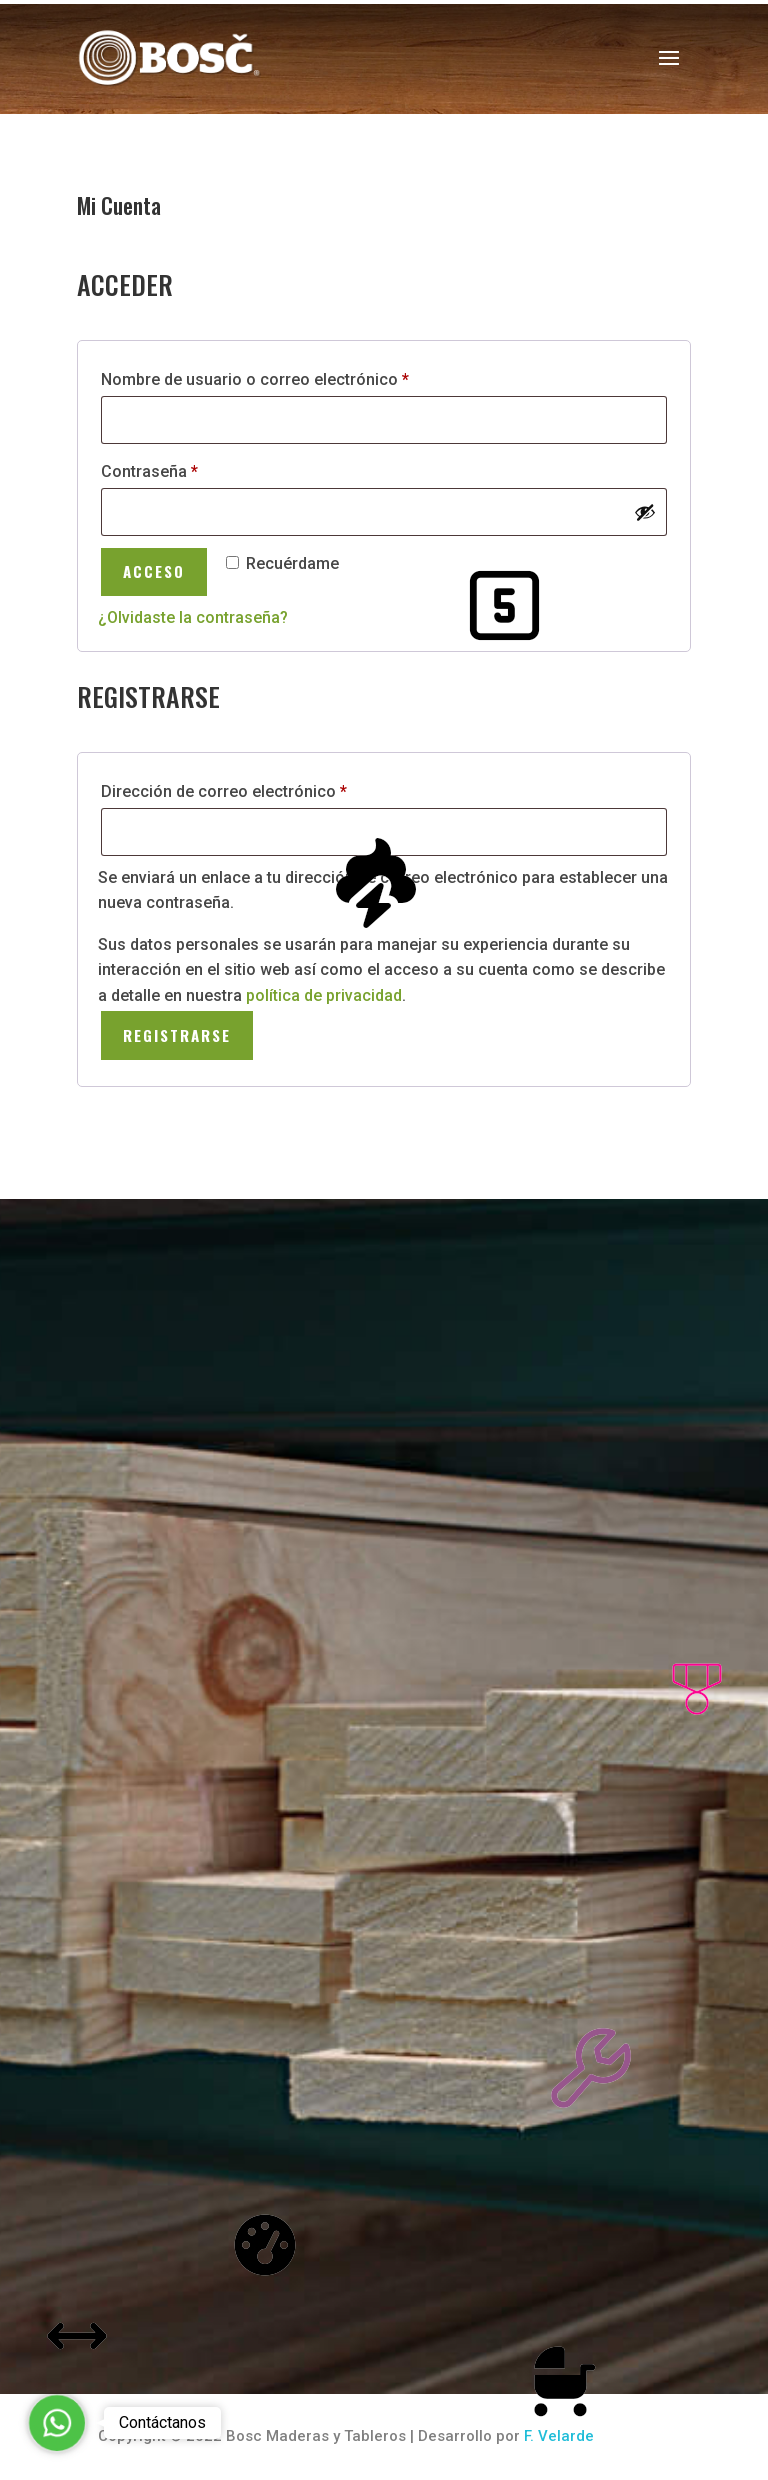  Describe the element at coordinates (591, 2068) in the screenshot. I see `access settings or configuration options` at that location.